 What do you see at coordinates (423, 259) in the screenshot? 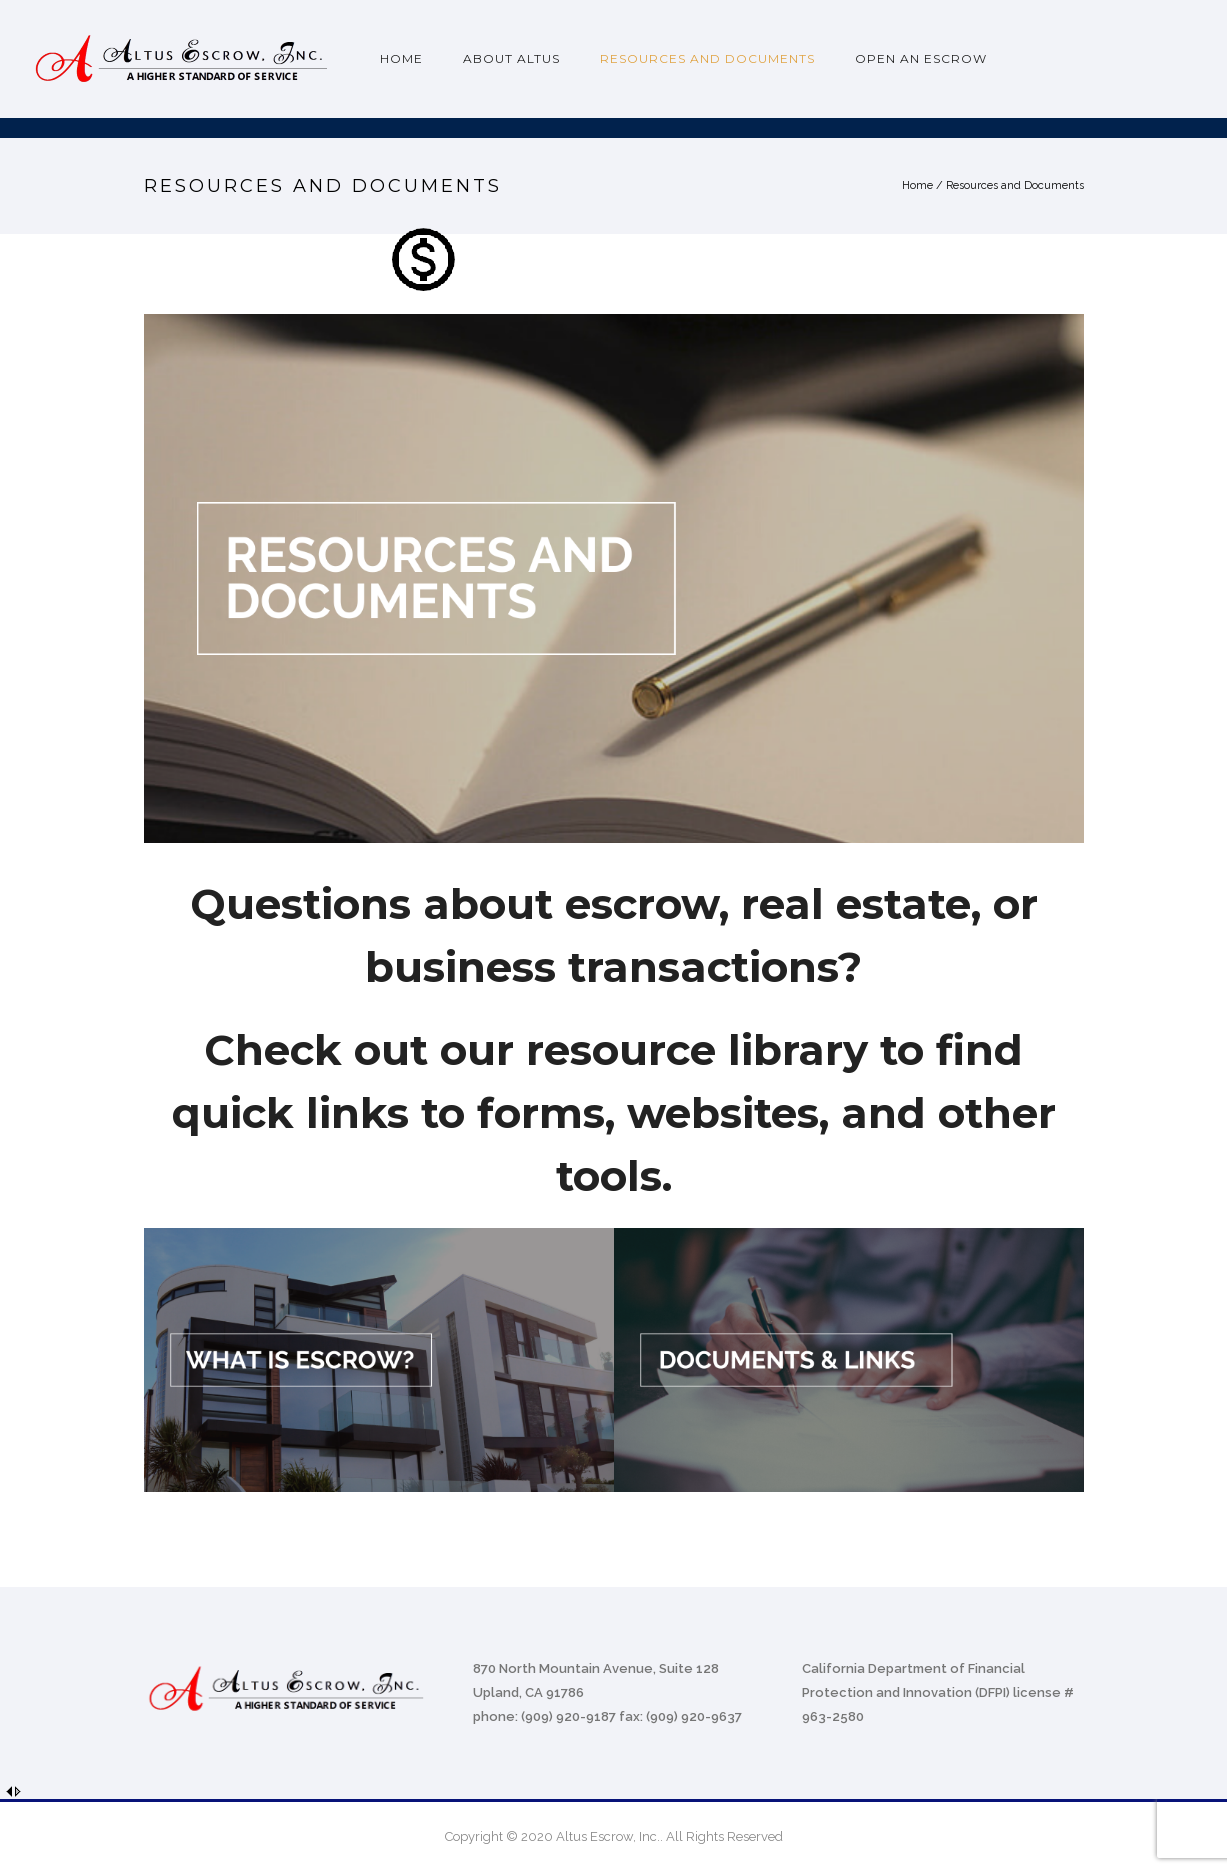
I see `view earnings or account balance` at bounding box center [423, 259].